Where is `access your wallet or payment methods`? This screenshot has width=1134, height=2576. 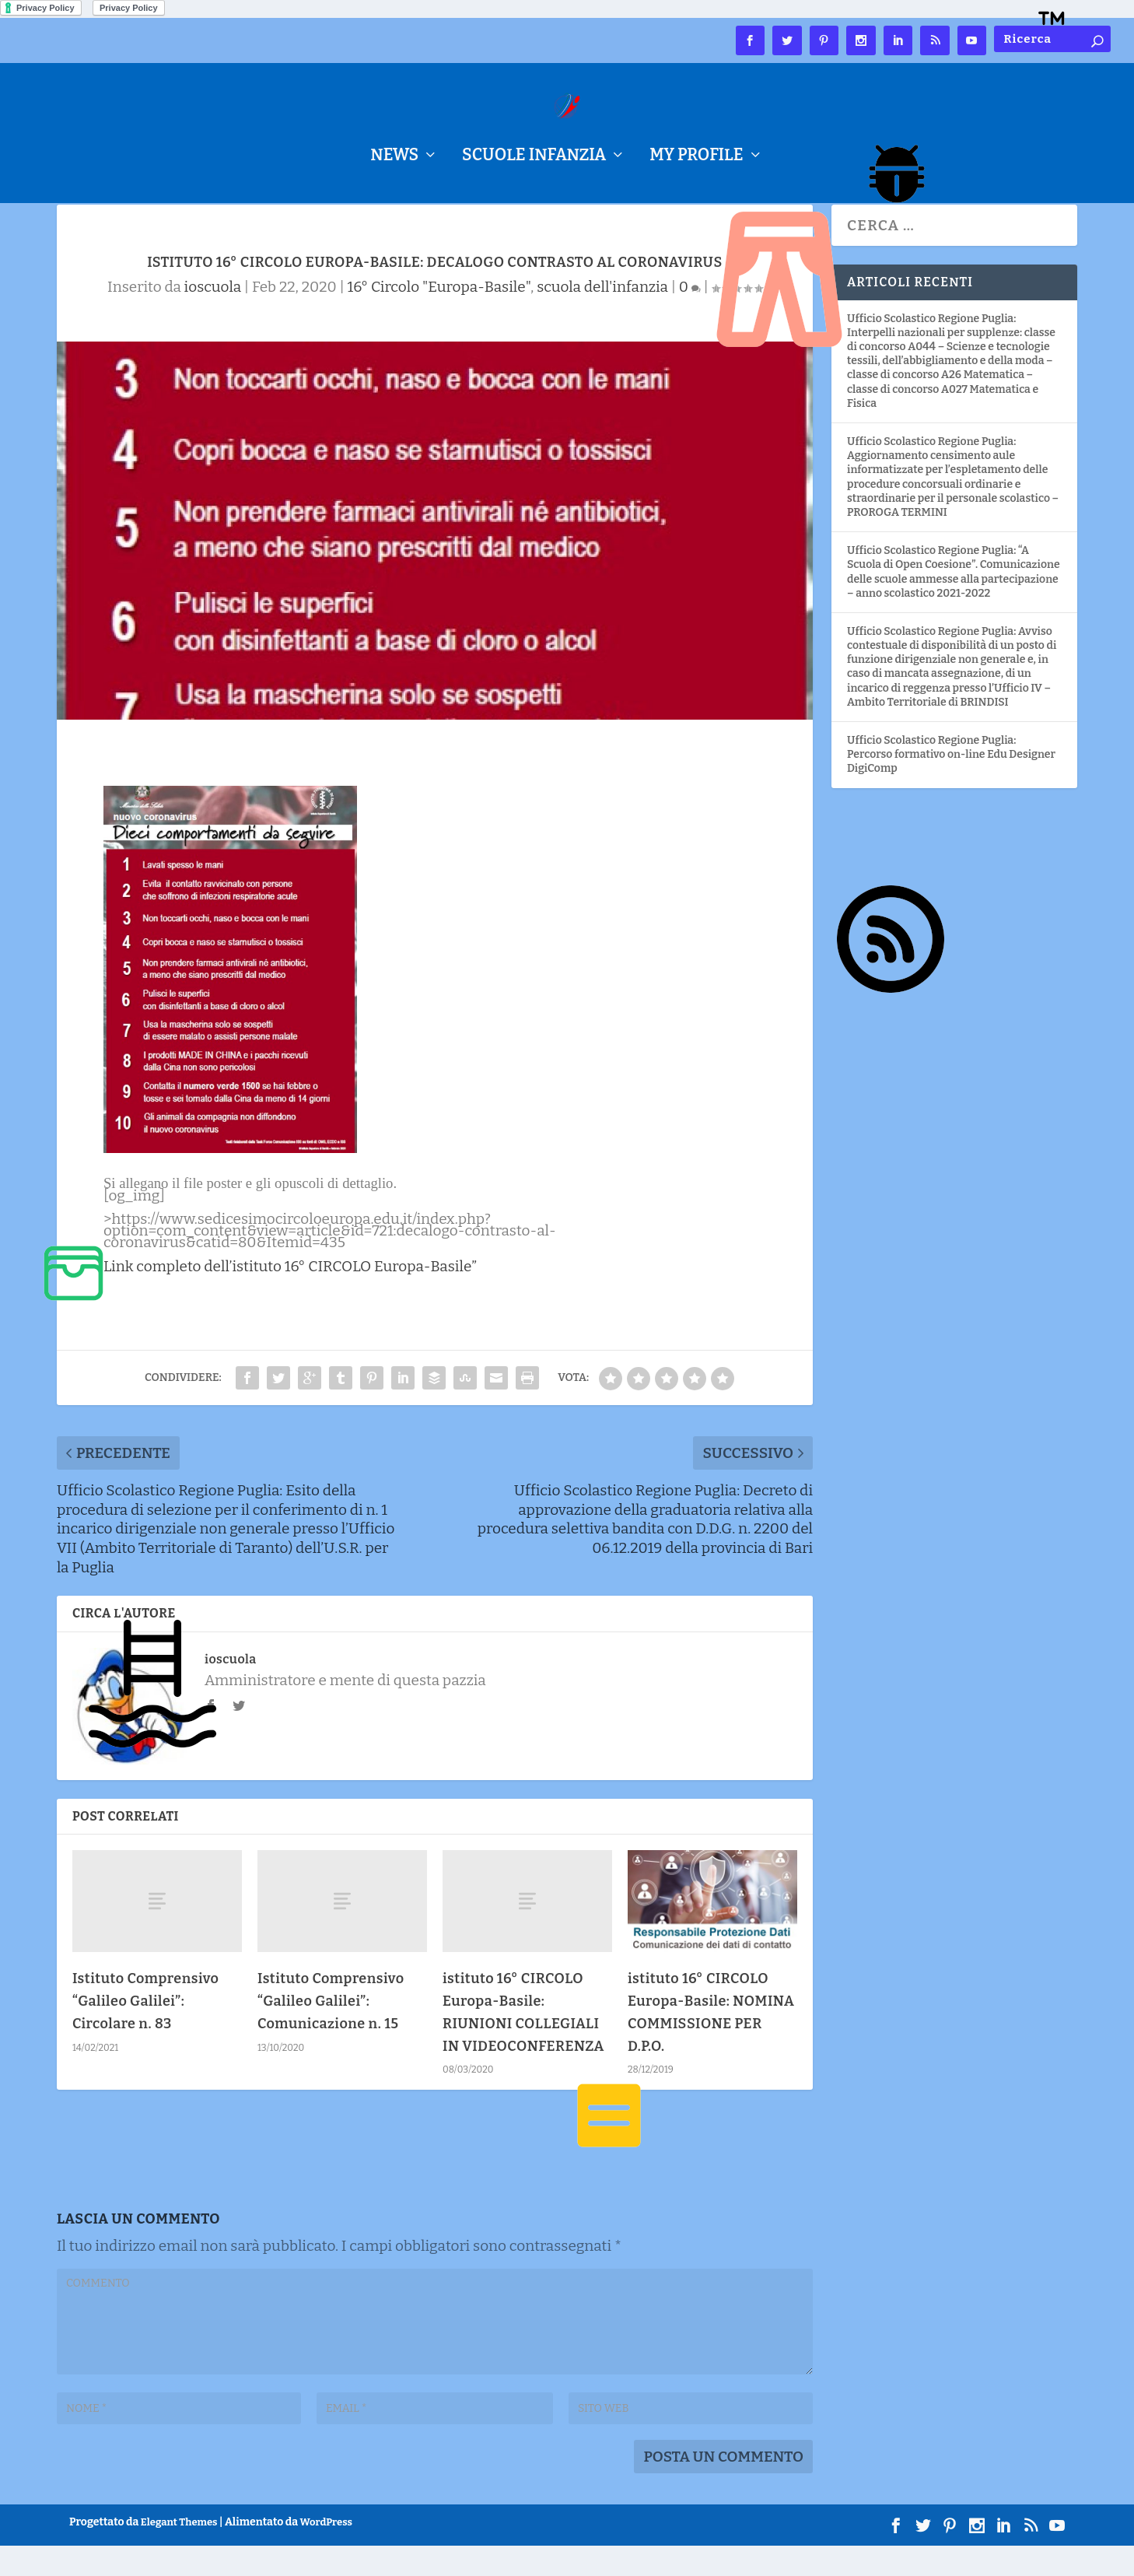 access your wallet or payment methods is located at coordinates (73, 1273).